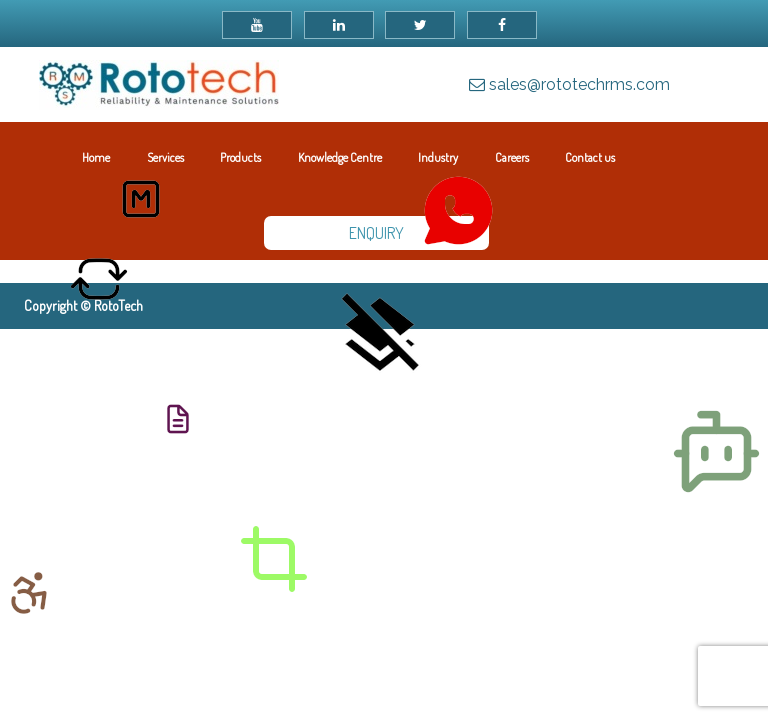  What do you see at coordinates (141, 199) in the screenshot?
I see `toggle medium size or format option` at bounding box center [141, 199].